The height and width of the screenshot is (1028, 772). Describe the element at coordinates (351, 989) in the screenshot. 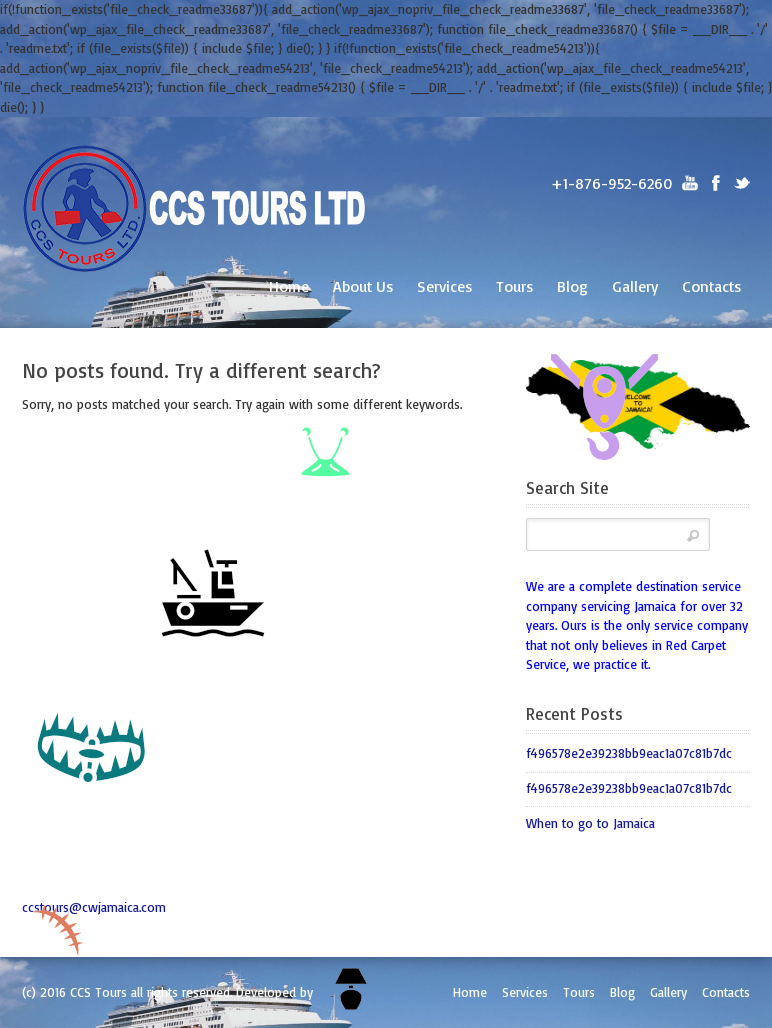

I see `toggle bedside lamp or night light` at that location.